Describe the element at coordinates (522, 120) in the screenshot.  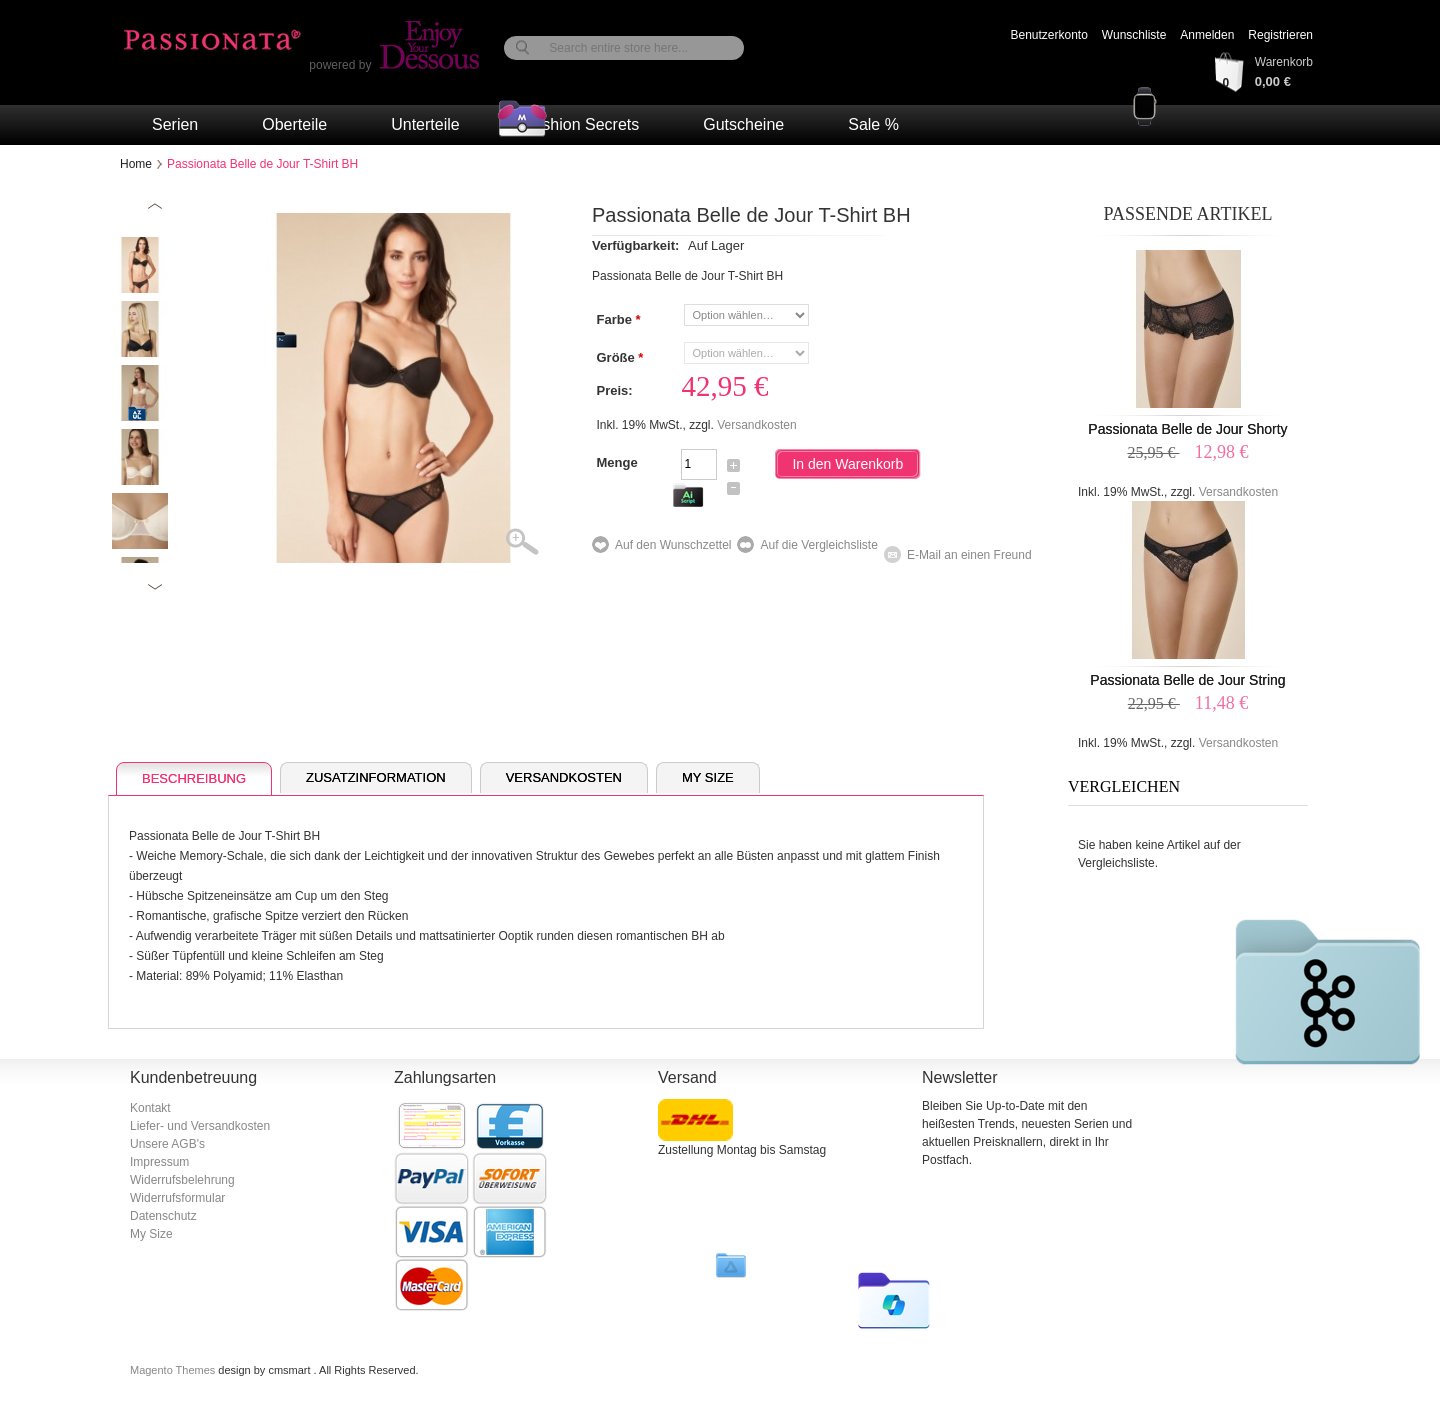
I see `folder containing pokémon master ball images or assets` at that location.